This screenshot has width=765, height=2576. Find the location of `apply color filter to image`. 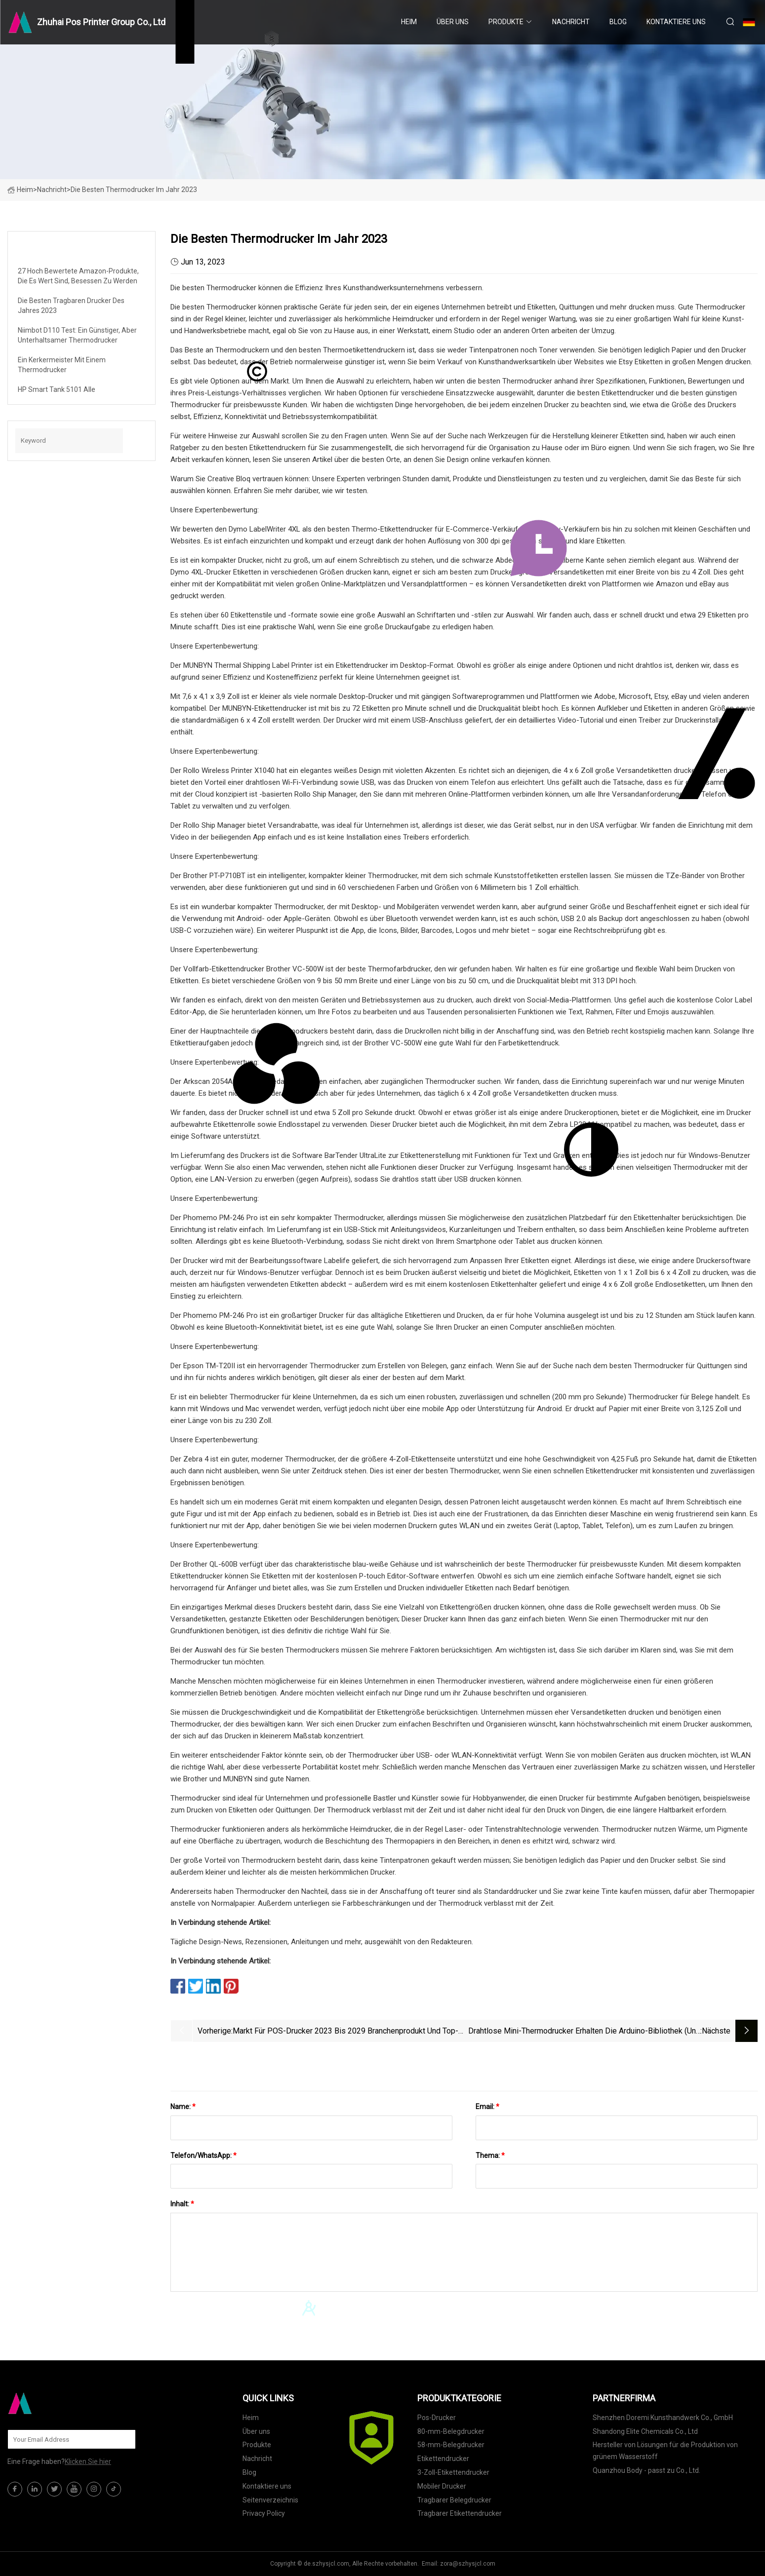

apply color filter to image is located at coordinates (276, 1070).